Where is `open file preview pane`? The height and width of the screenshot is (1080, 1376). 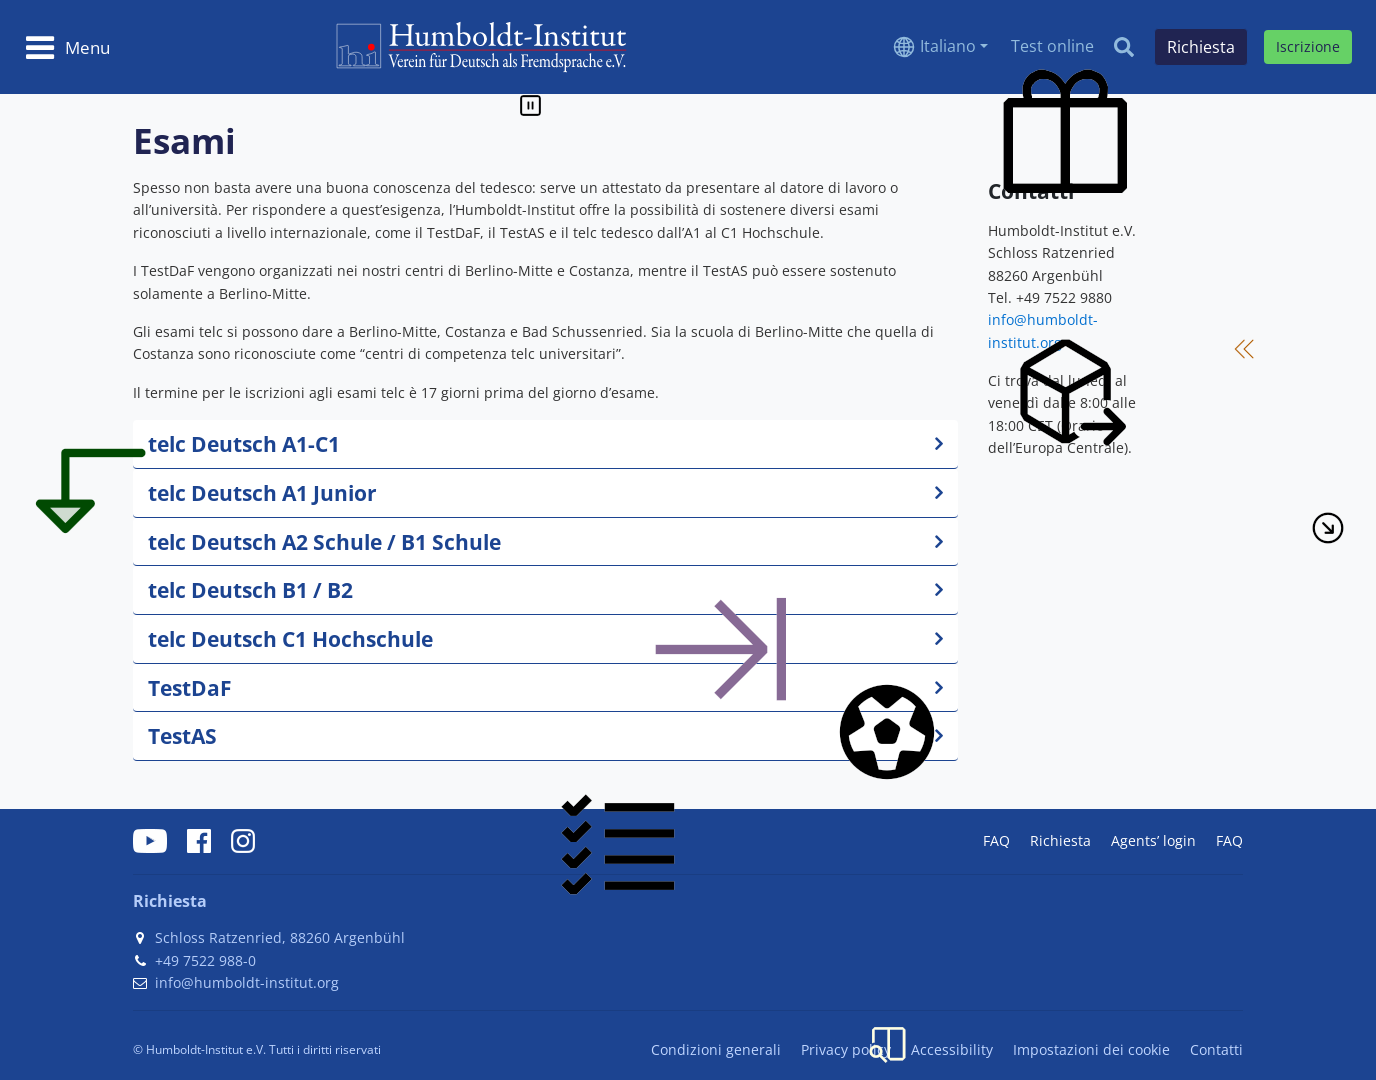
open file preview pane is located at coordinates (887, 1042).